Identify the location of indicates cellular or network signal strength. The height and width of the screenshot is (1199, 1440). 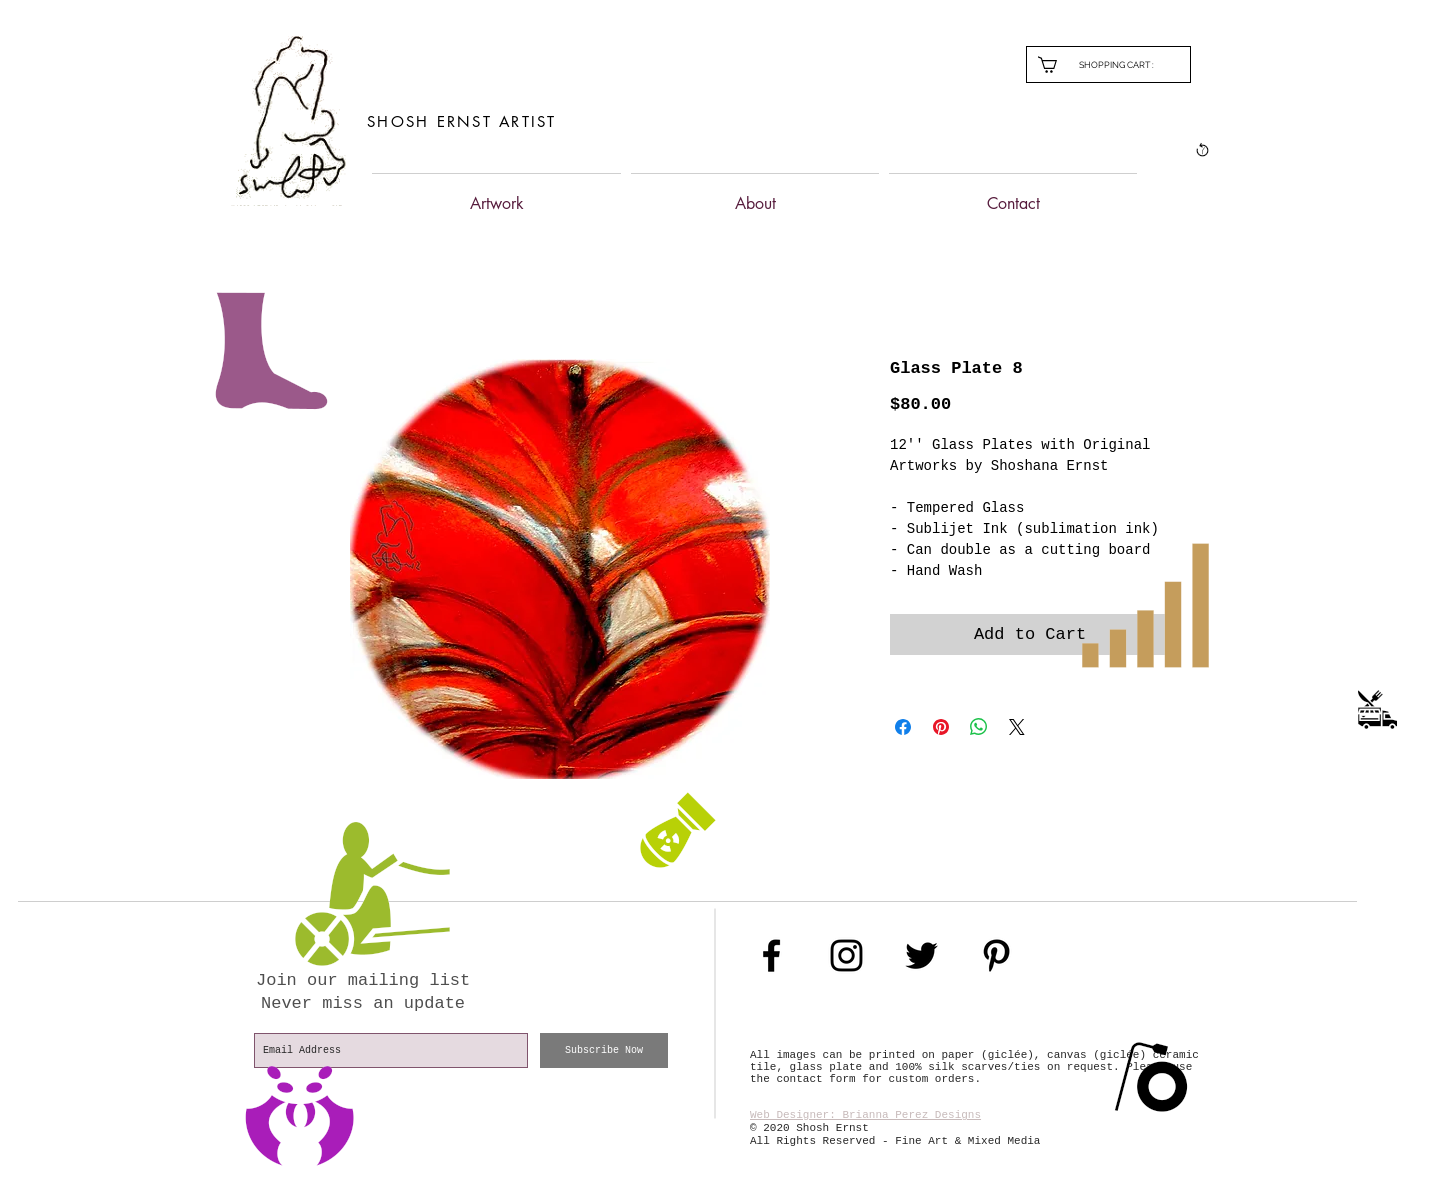
(1145, 605).